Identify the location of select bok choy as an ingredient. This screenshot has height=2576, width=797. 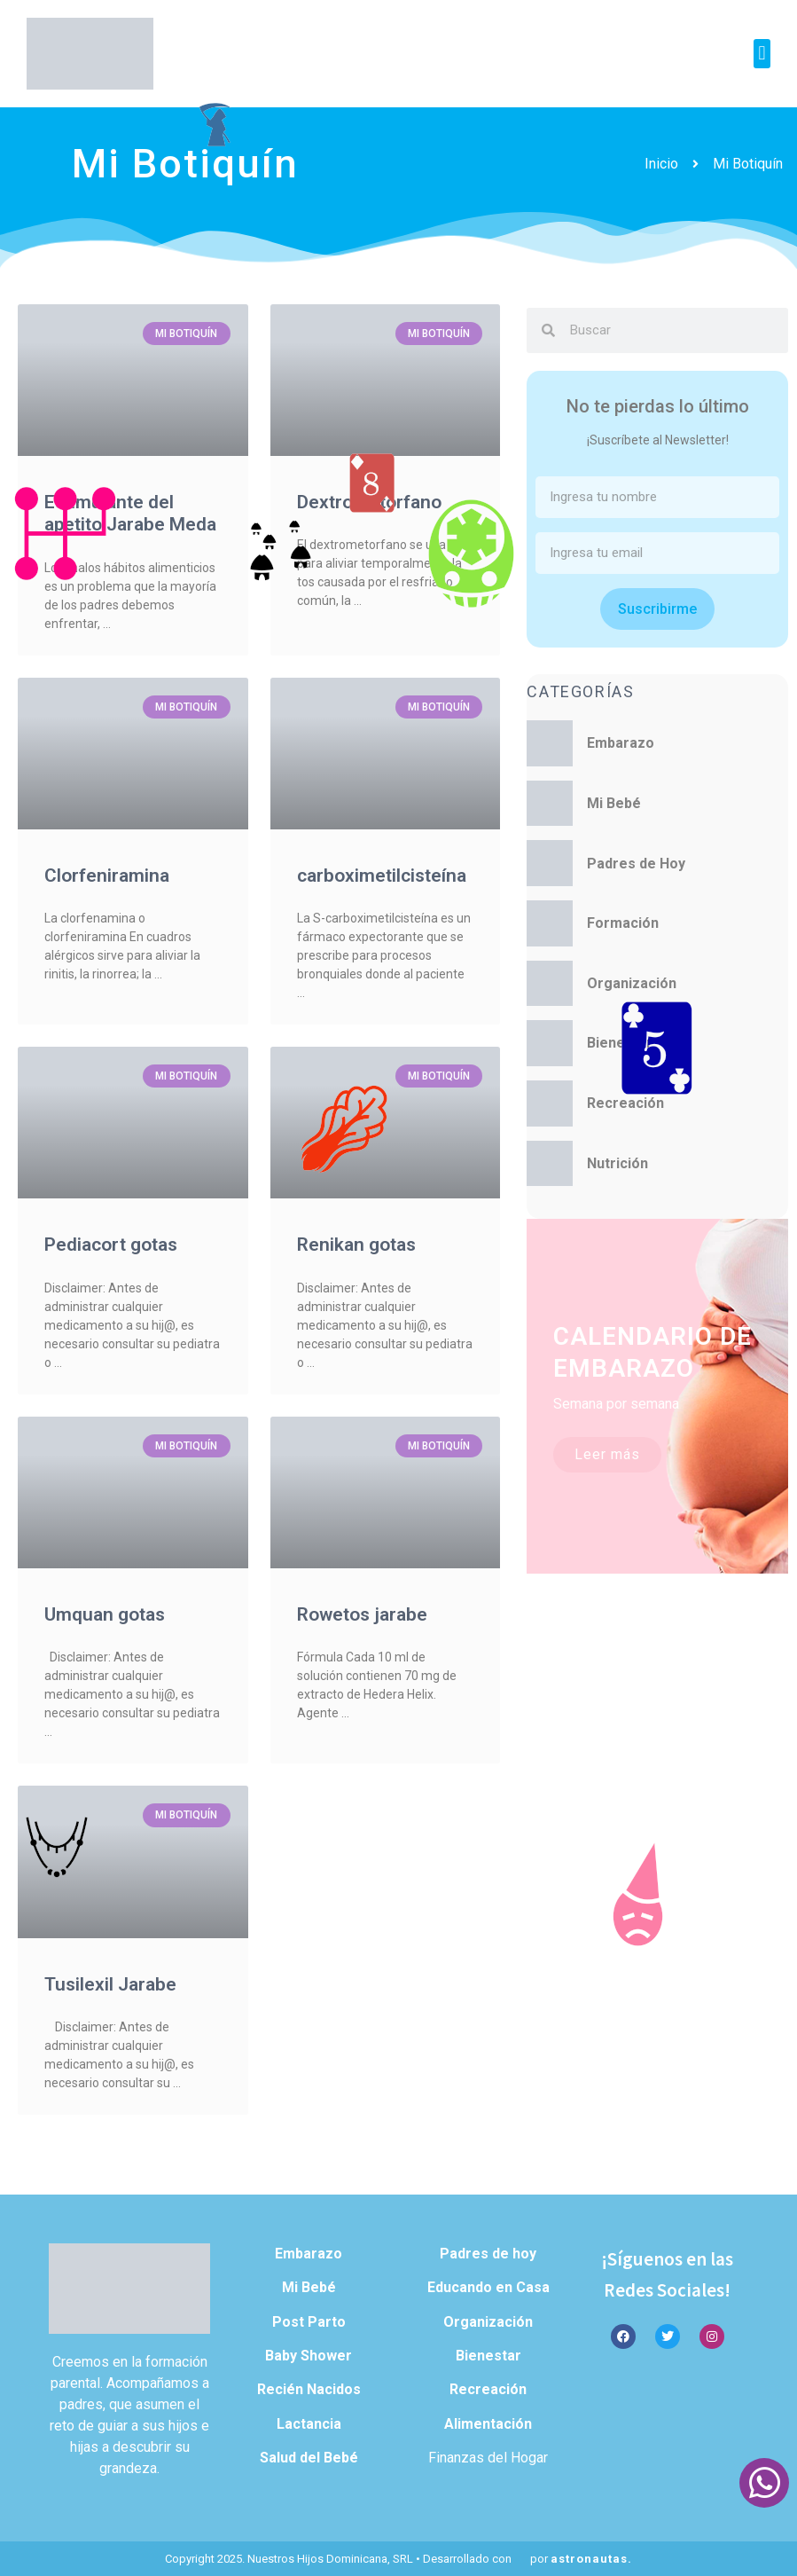
(344, 1129).